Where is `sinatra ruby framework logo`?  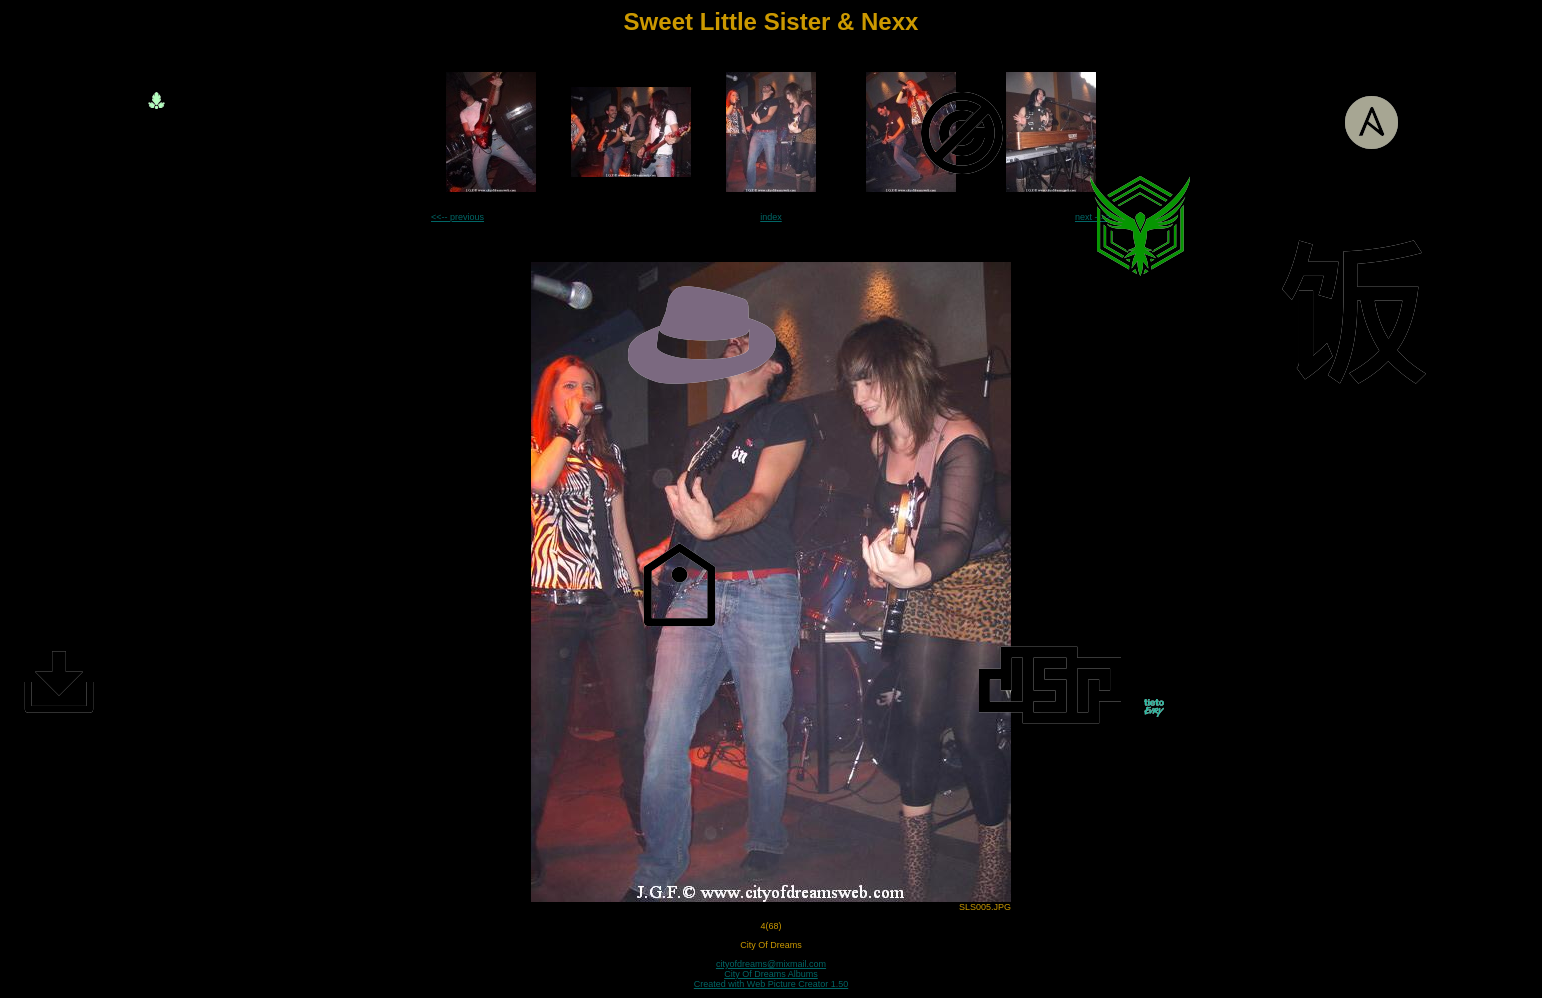 sinatra ruby framework logo is located at coordinates (702, 335).